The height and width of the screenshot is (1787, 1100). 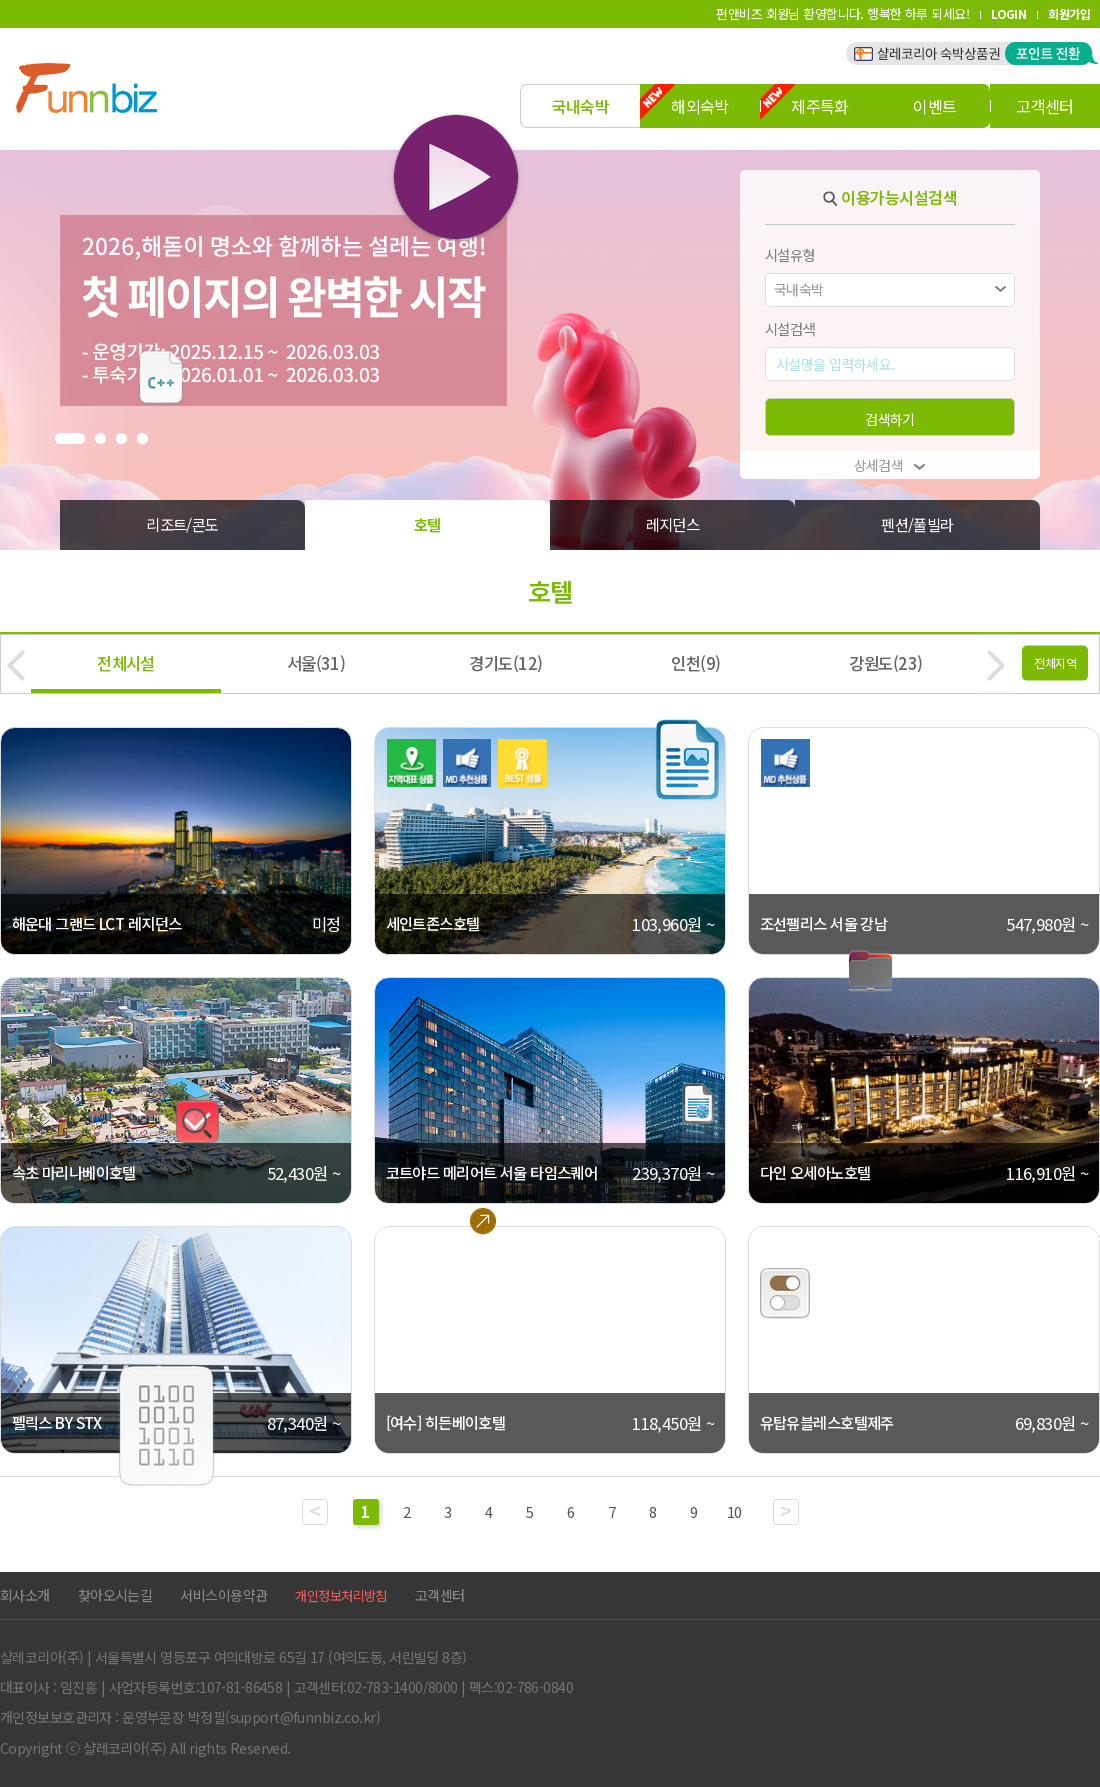 I want to click on indicates a symbolic link or shortcut to another file, so click(x=483, y=1221).